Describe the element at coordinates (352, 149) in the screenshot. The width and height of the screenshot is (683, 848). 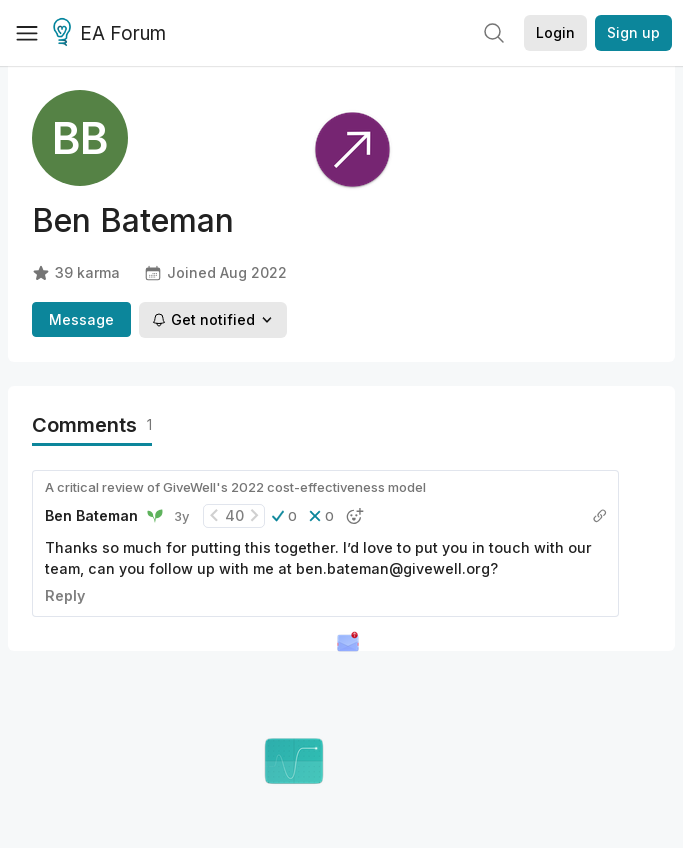
I see `indicates a symbolic link or shortcut to another file` at that location.